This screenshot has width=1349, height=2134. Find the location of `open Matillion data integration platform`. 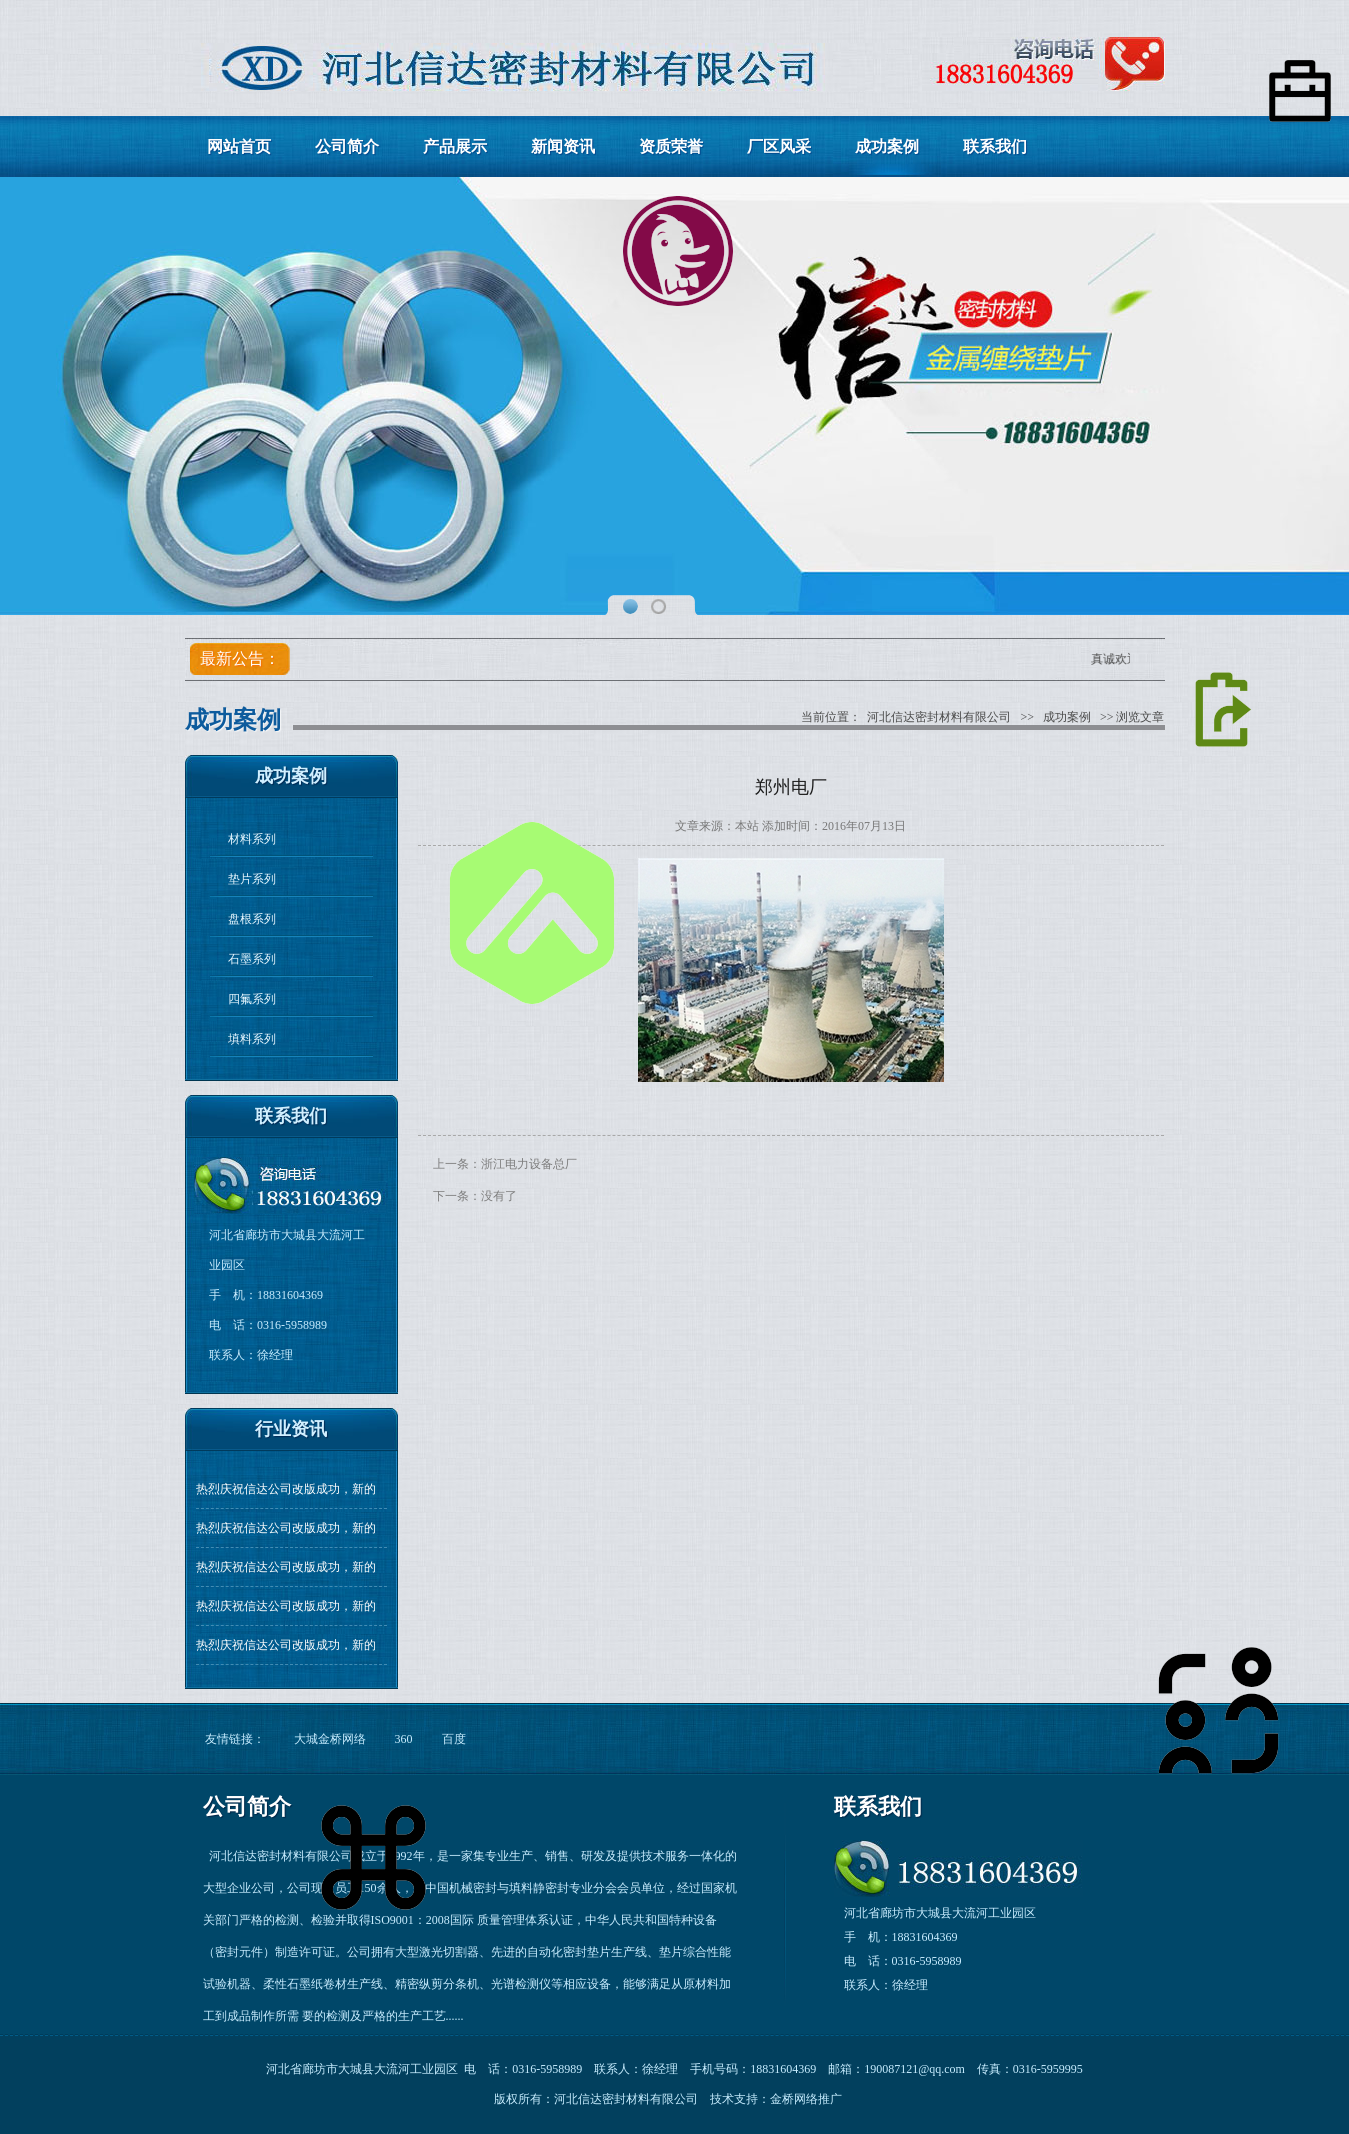

open Matillion data integration platform is located at coordinates (532, 913).